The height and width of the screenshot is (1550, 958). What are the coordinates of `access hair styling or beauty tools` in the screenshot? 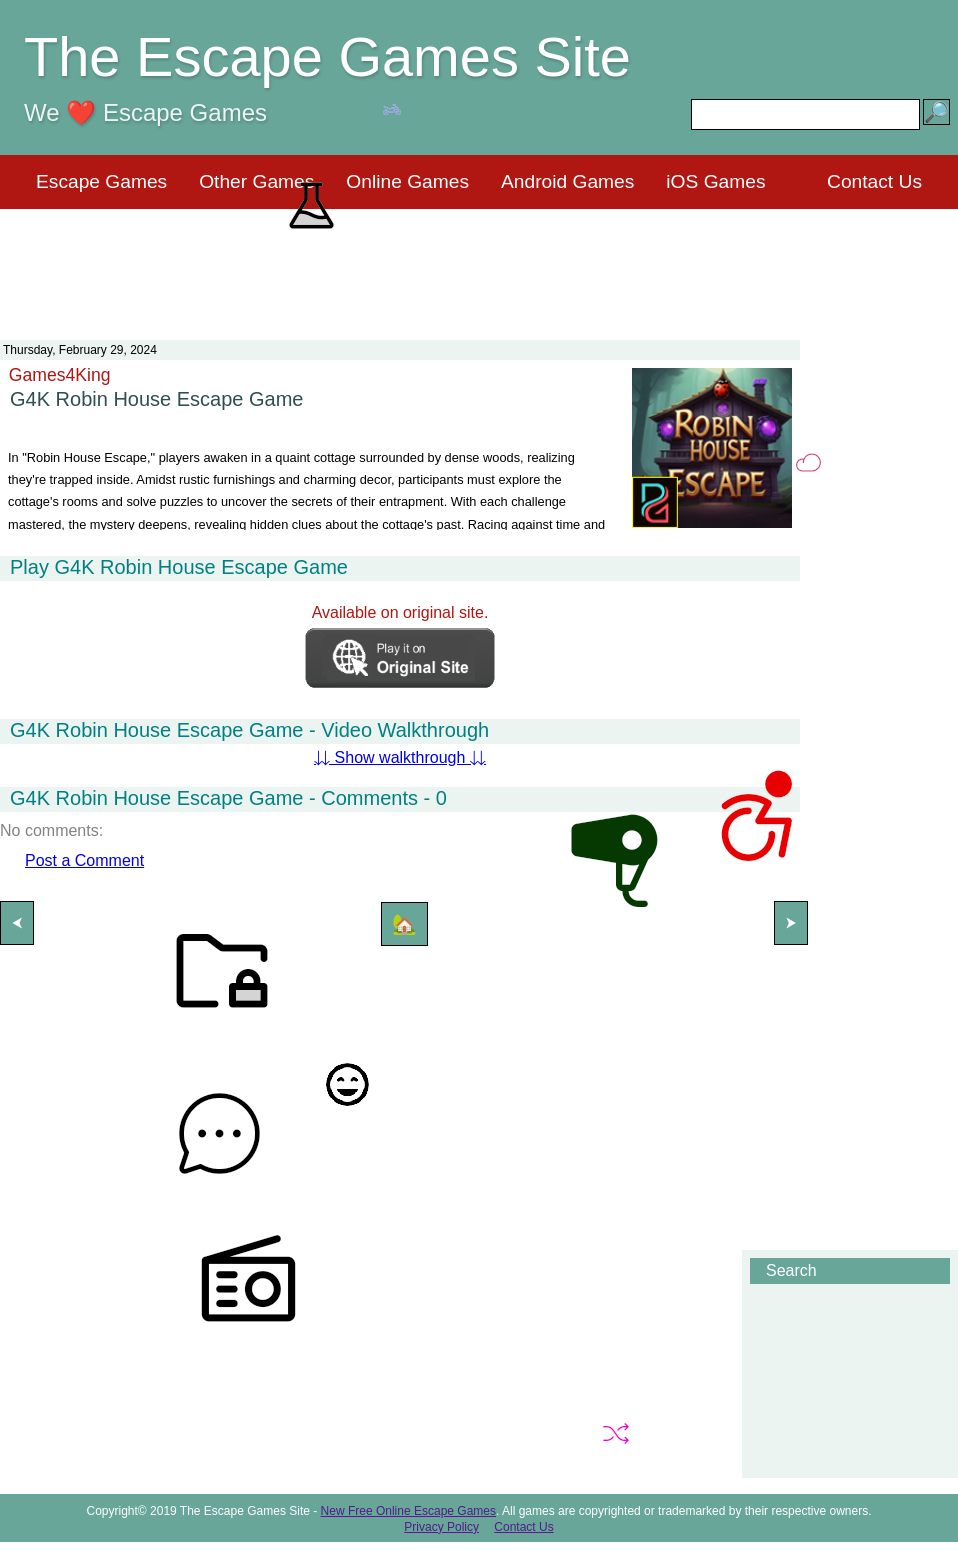 It's located at (616, 856).